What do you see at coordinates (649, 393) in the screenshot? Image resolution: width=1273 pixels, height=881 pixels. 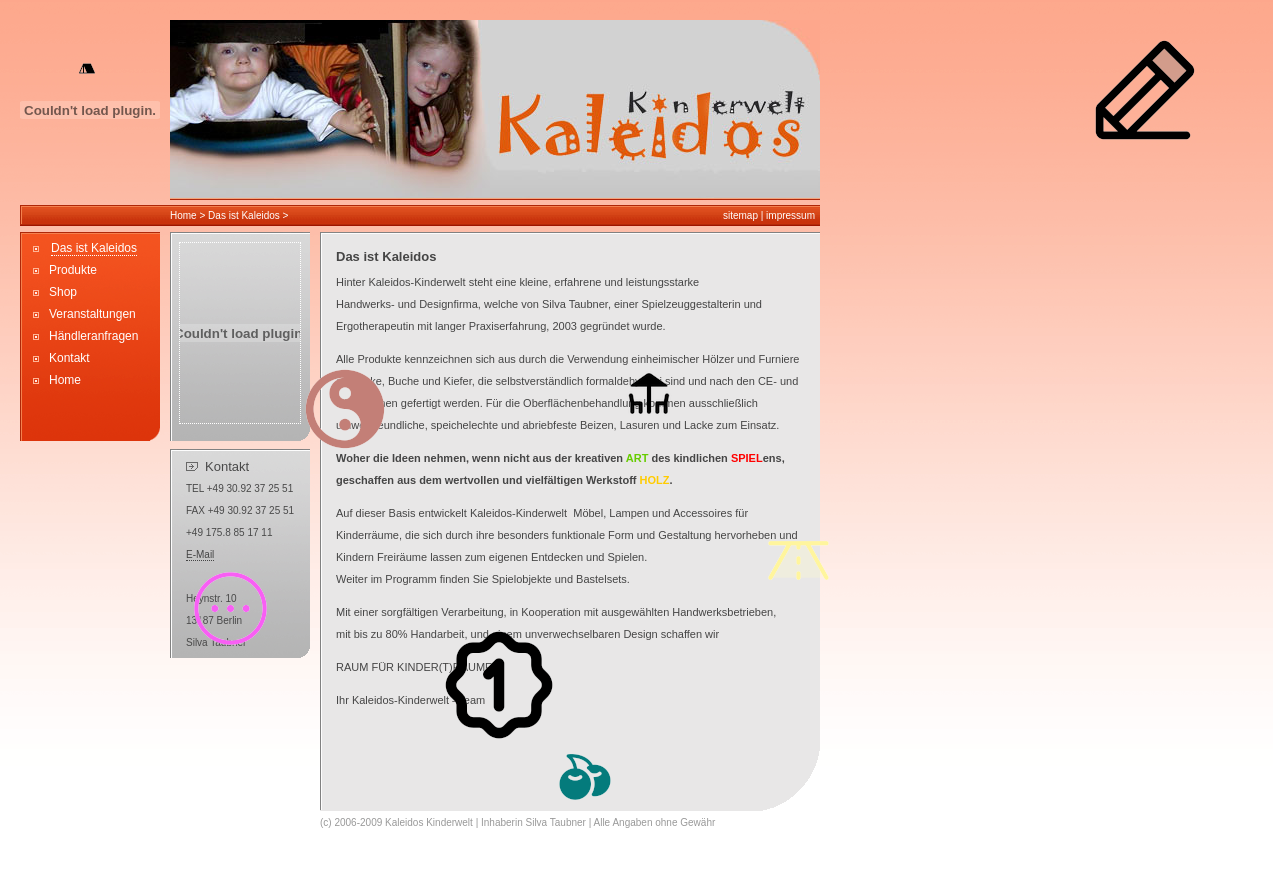 I see `access outdoor or patio settings` at bounding box center [649, 393].